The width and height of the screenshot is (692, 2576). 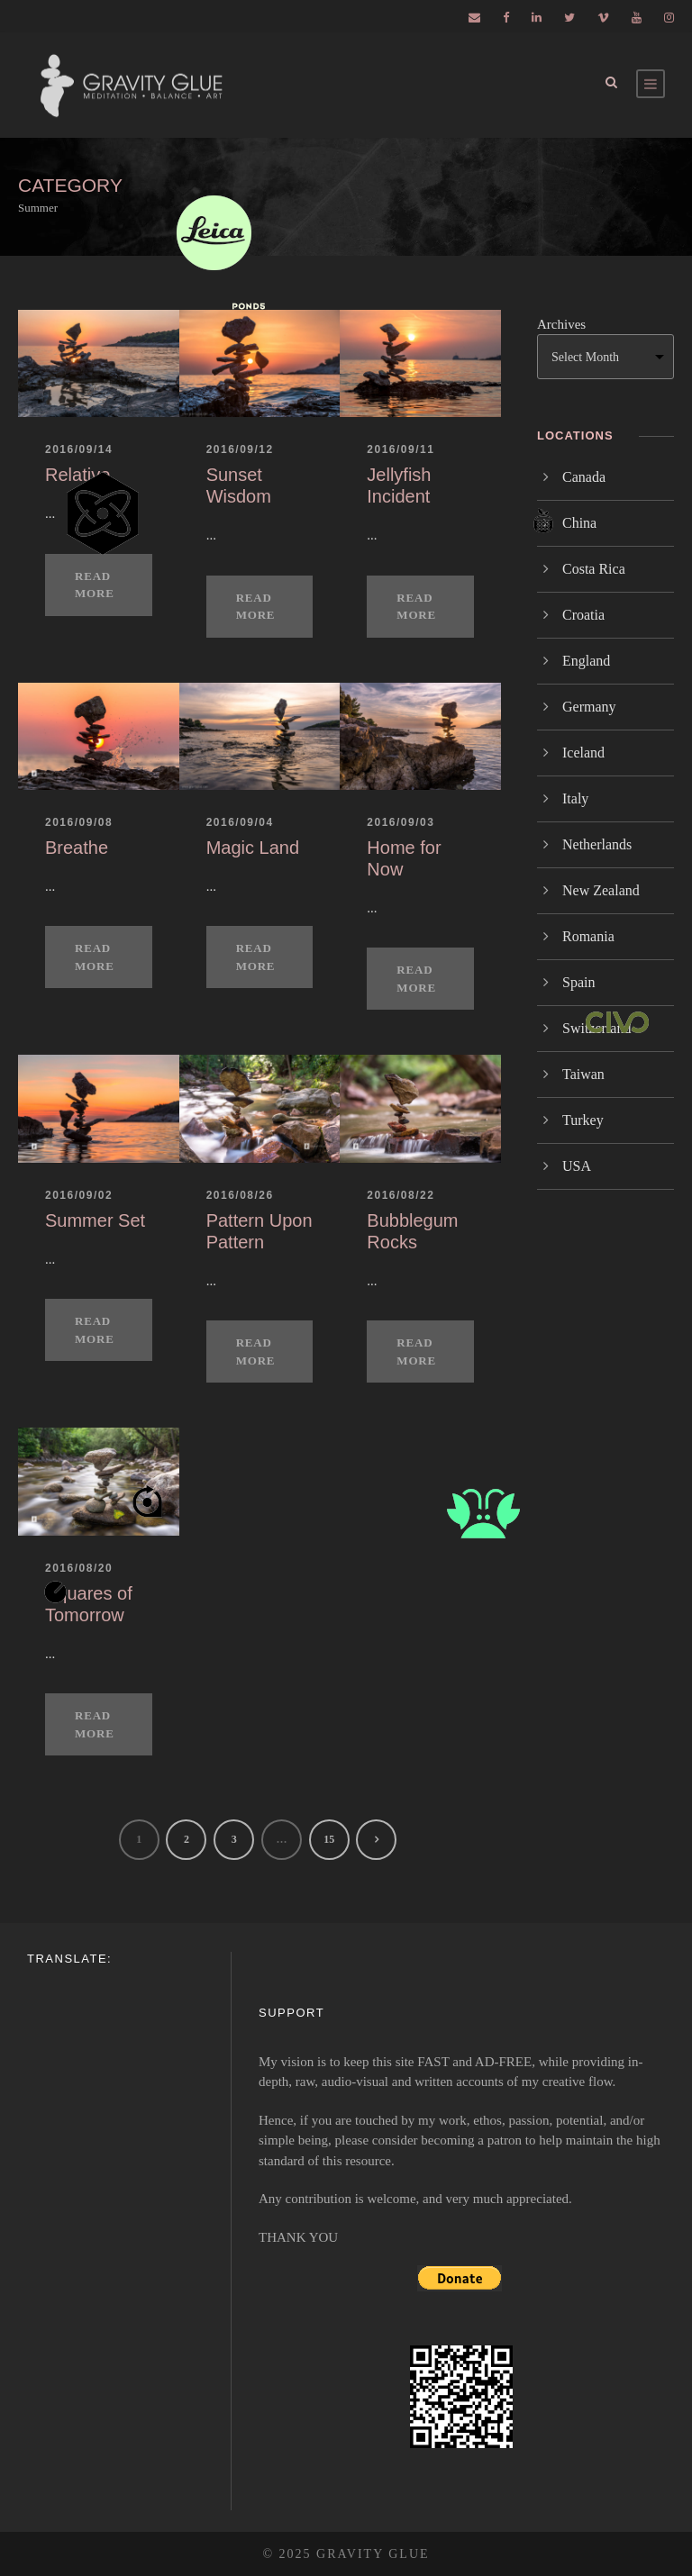 What do you see at coordinates (543, 521) in the screenshot?
I see `nutritionix logo` at bounding box center [543, 521].